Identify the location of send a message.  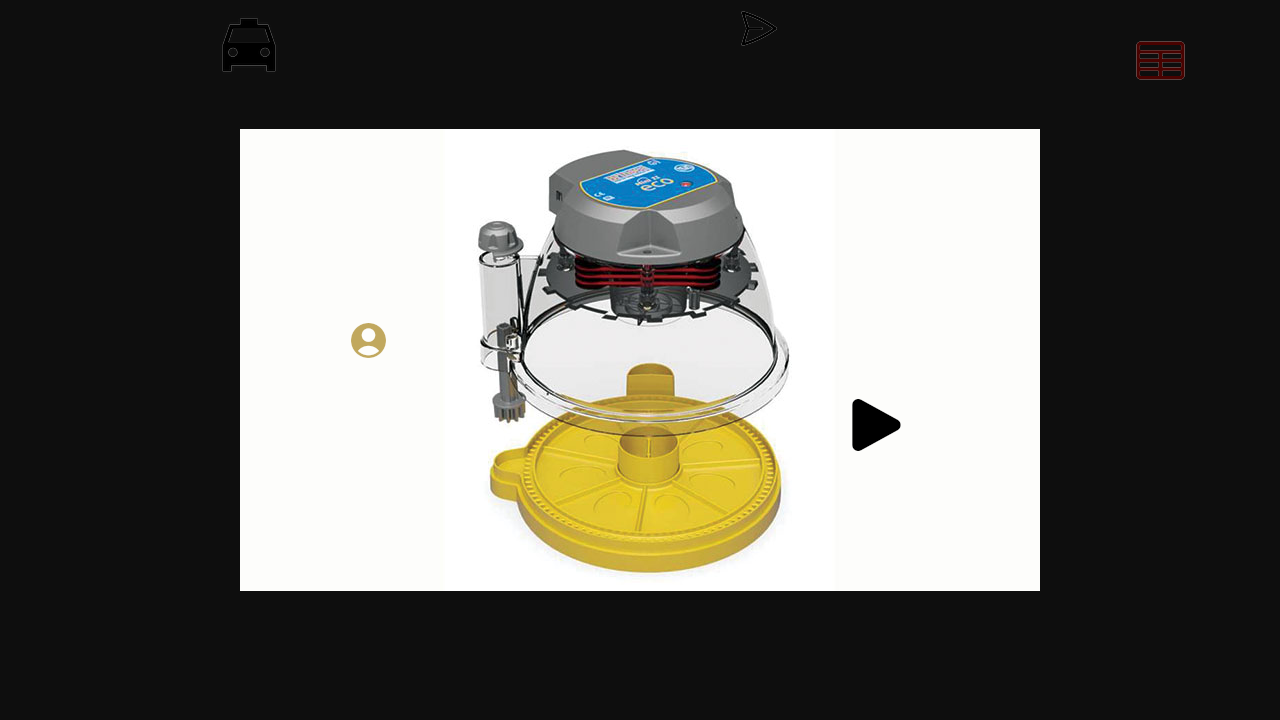
(758, 28).